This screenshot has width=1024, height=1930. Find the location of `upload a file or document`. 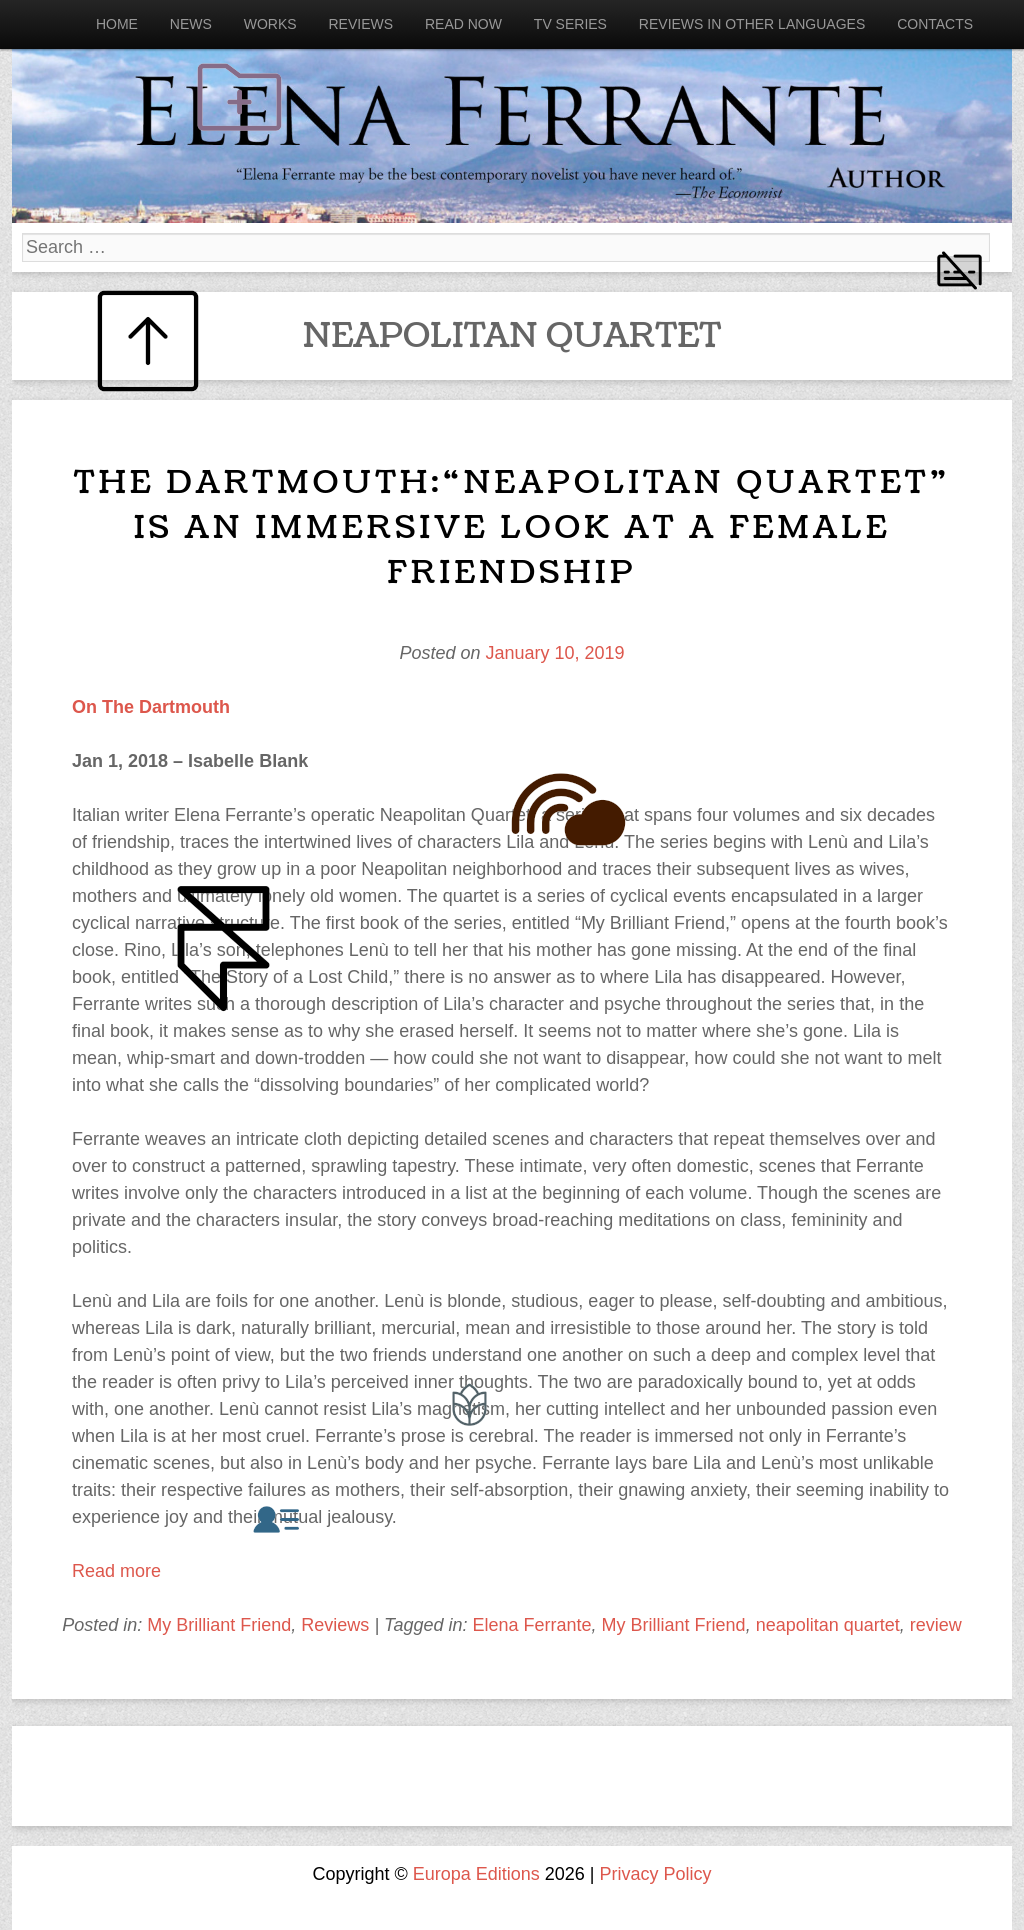

upload a file or document is located at coordinates (148, 341).